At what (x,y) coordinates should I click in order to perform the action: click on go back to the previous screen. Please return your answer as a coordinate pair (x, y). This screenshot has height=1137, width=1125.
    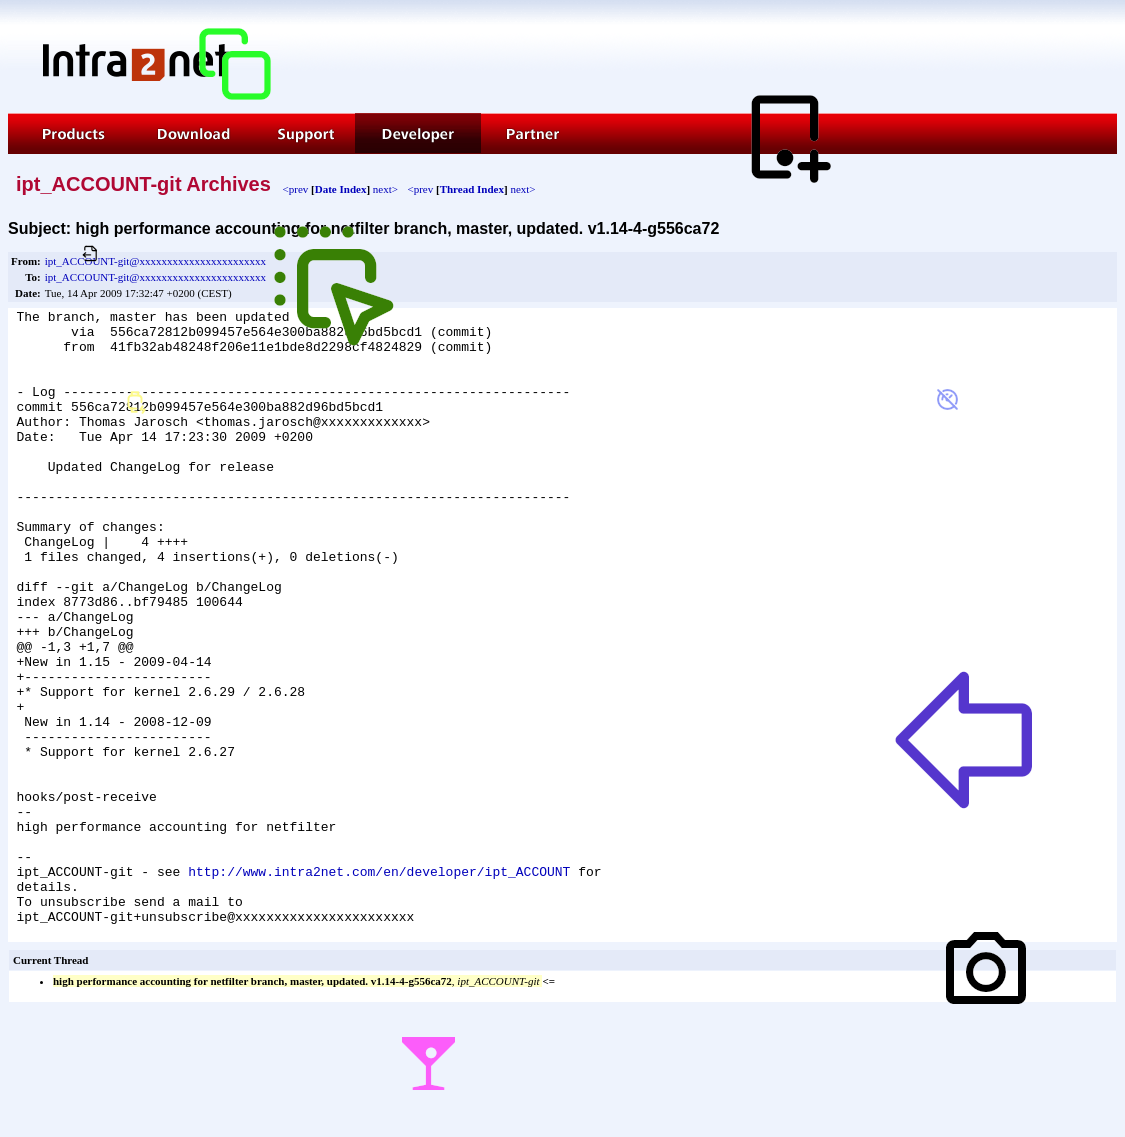
    Looking at the image, I should click on (969, 740).